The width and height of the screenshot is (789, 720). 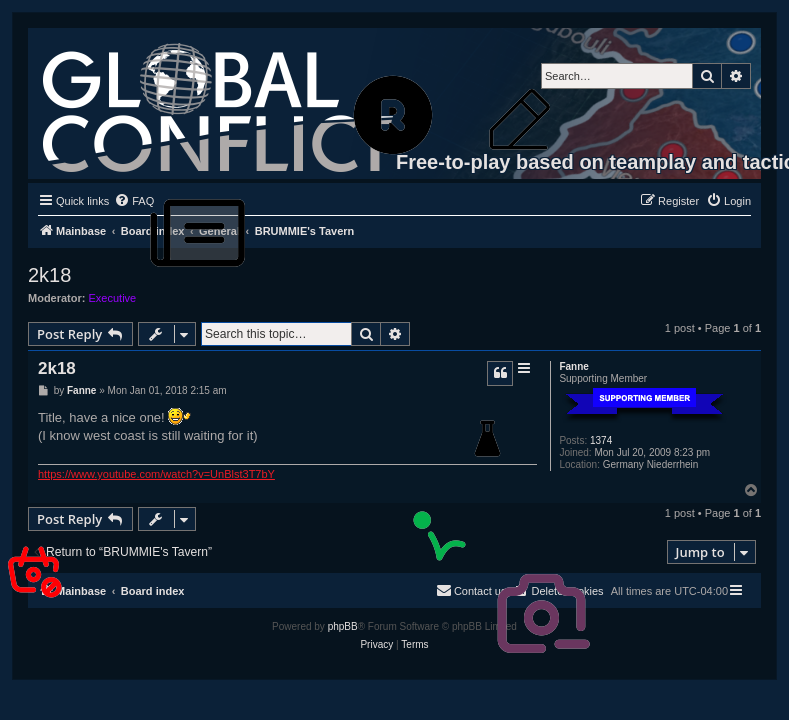 What do you see at coordinates (518, 120) in the screenshot?
I see `edit content or text` at bounding box center [518, 120].